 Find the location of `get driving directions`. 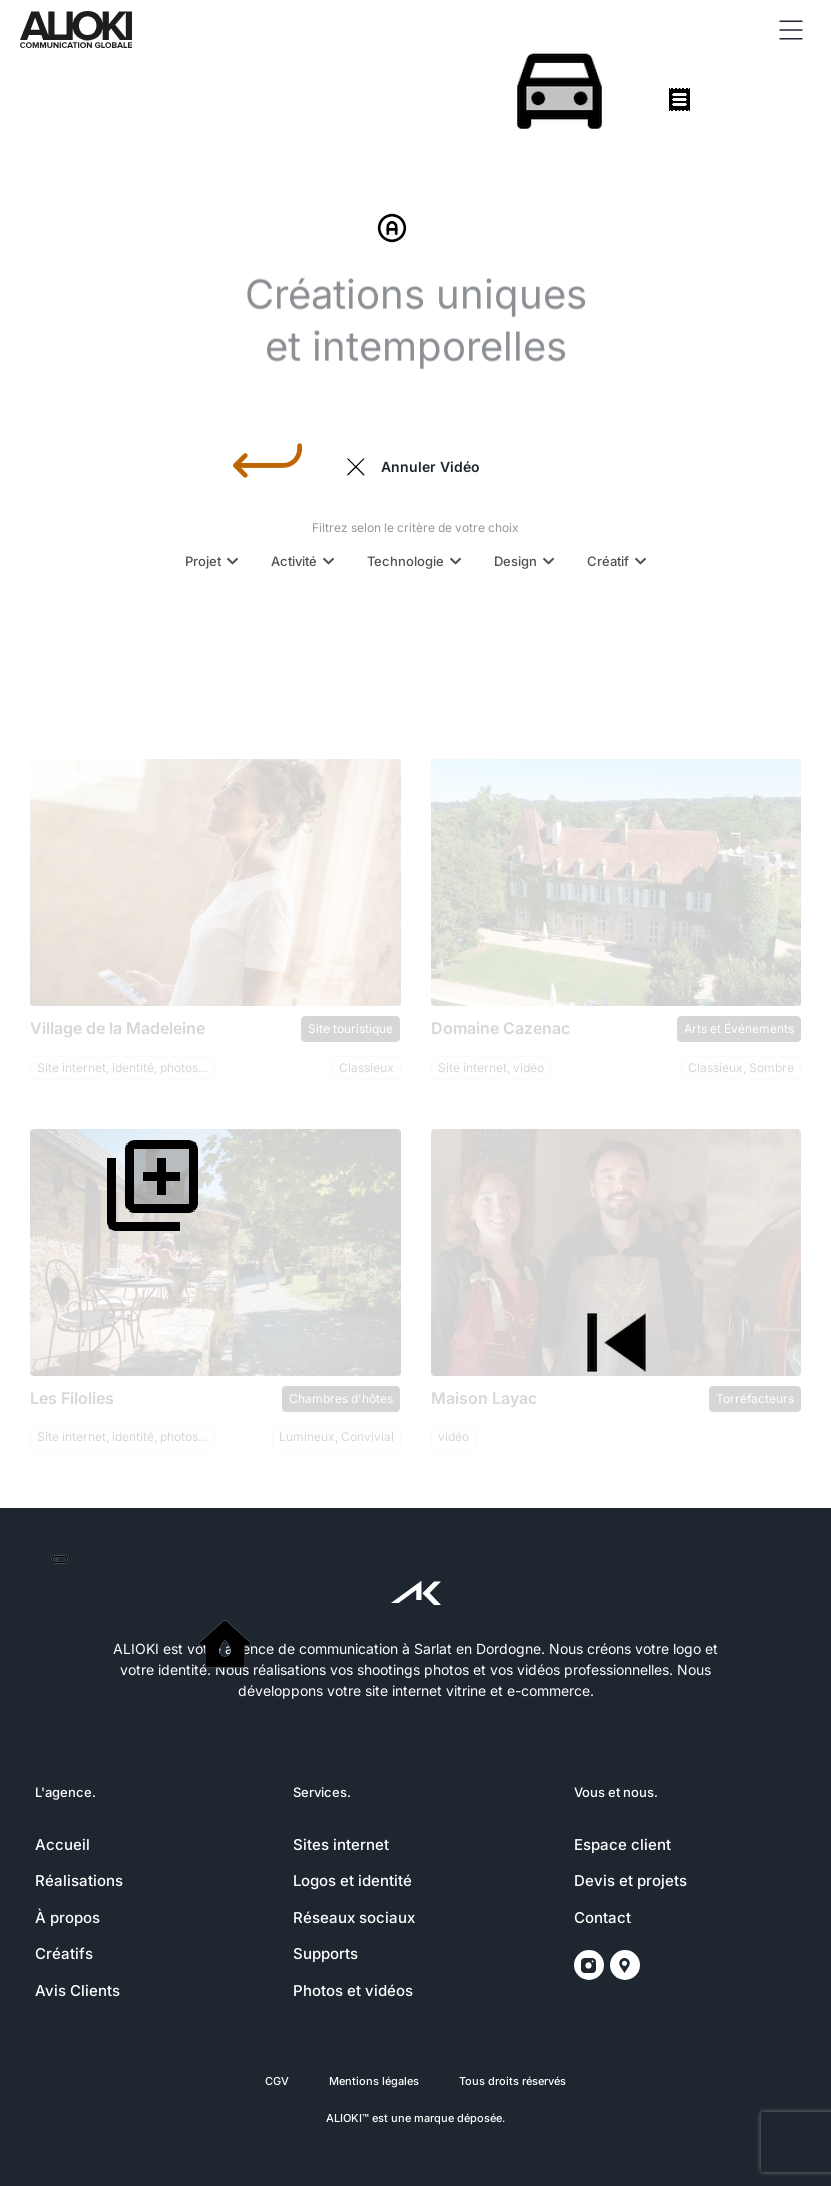

get driving directions is located at coordinates (559, 86).